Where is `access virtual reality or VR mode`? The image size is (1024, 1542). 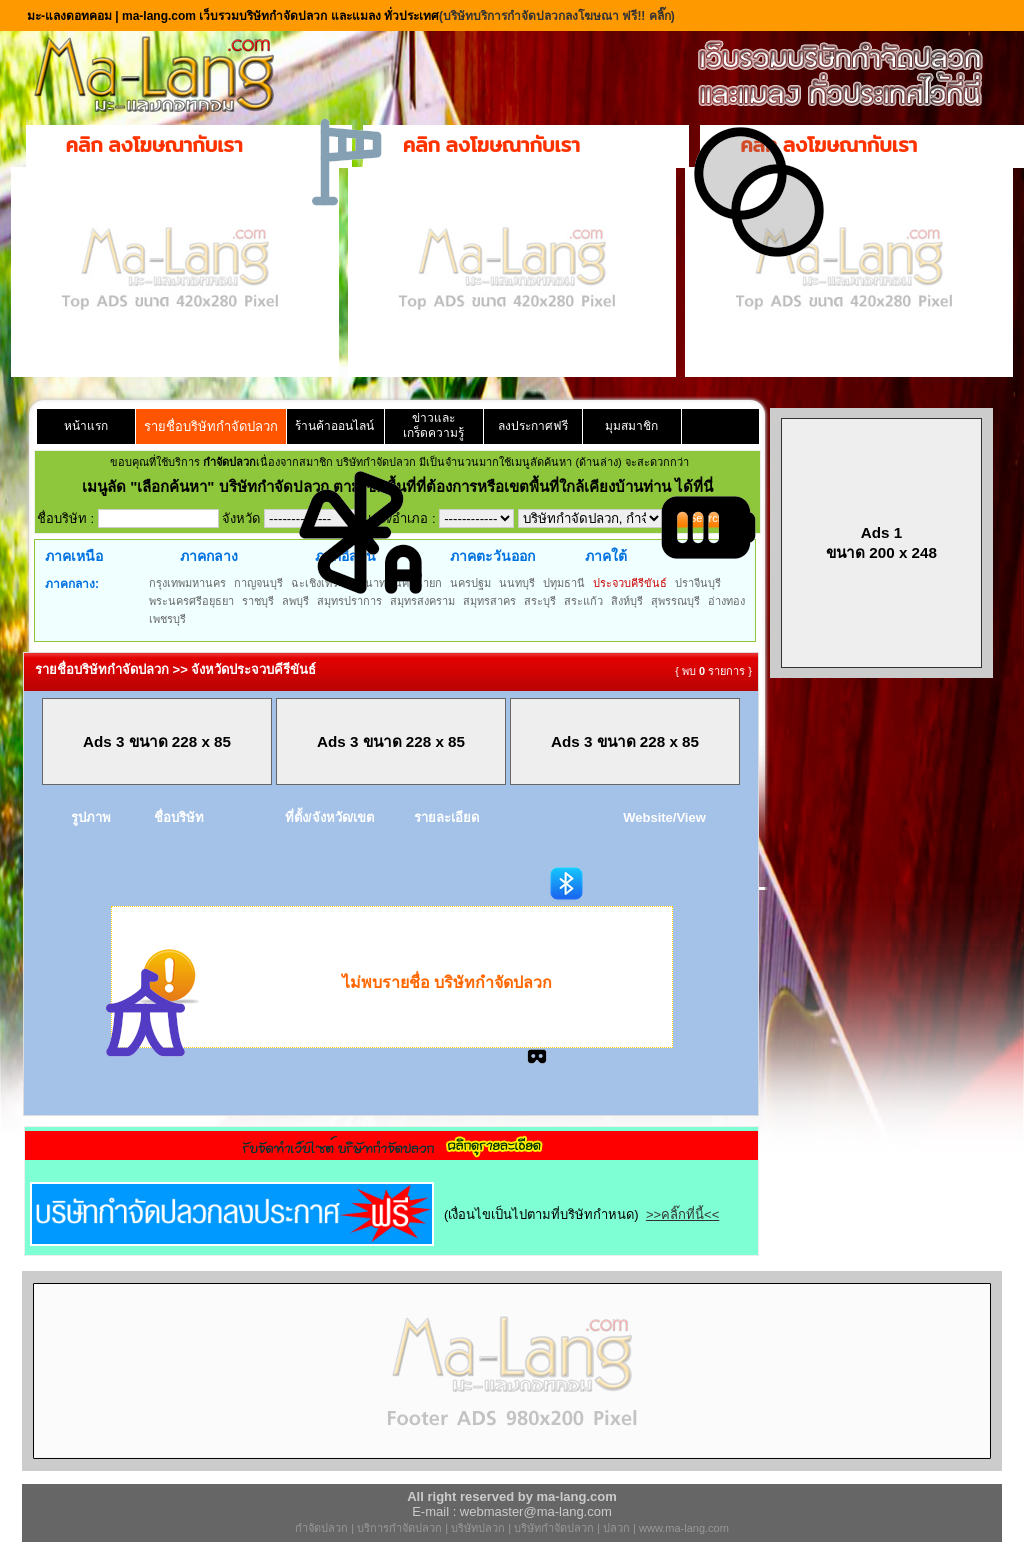
access virtual reality or VR mode is located at coordinates (537, 1056).